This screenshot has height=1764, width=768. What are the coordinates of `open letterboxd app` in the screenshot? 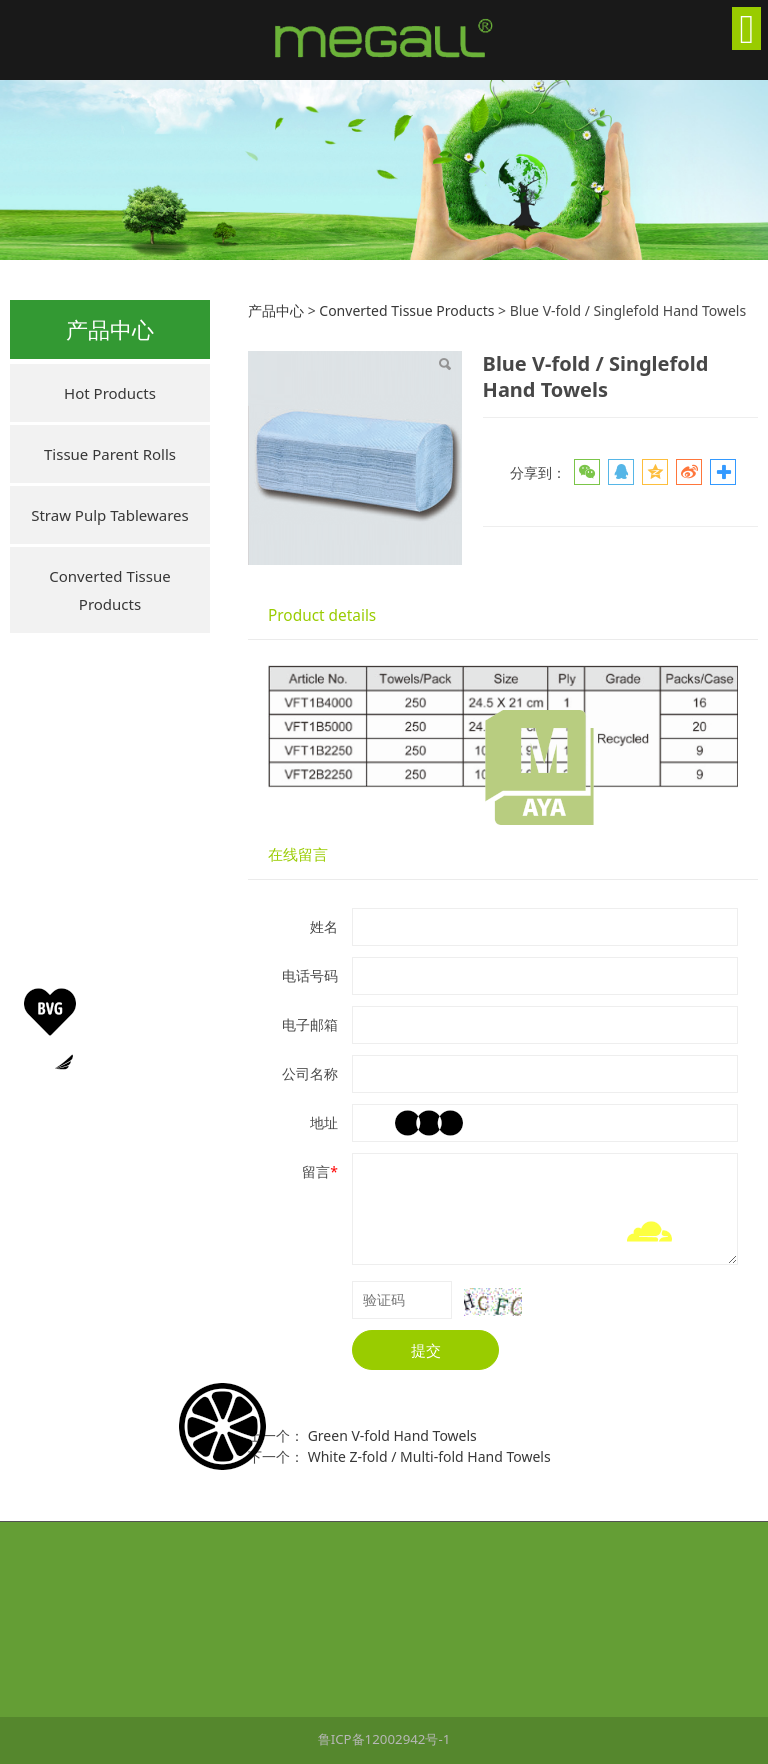 It's located at (429, 1124).